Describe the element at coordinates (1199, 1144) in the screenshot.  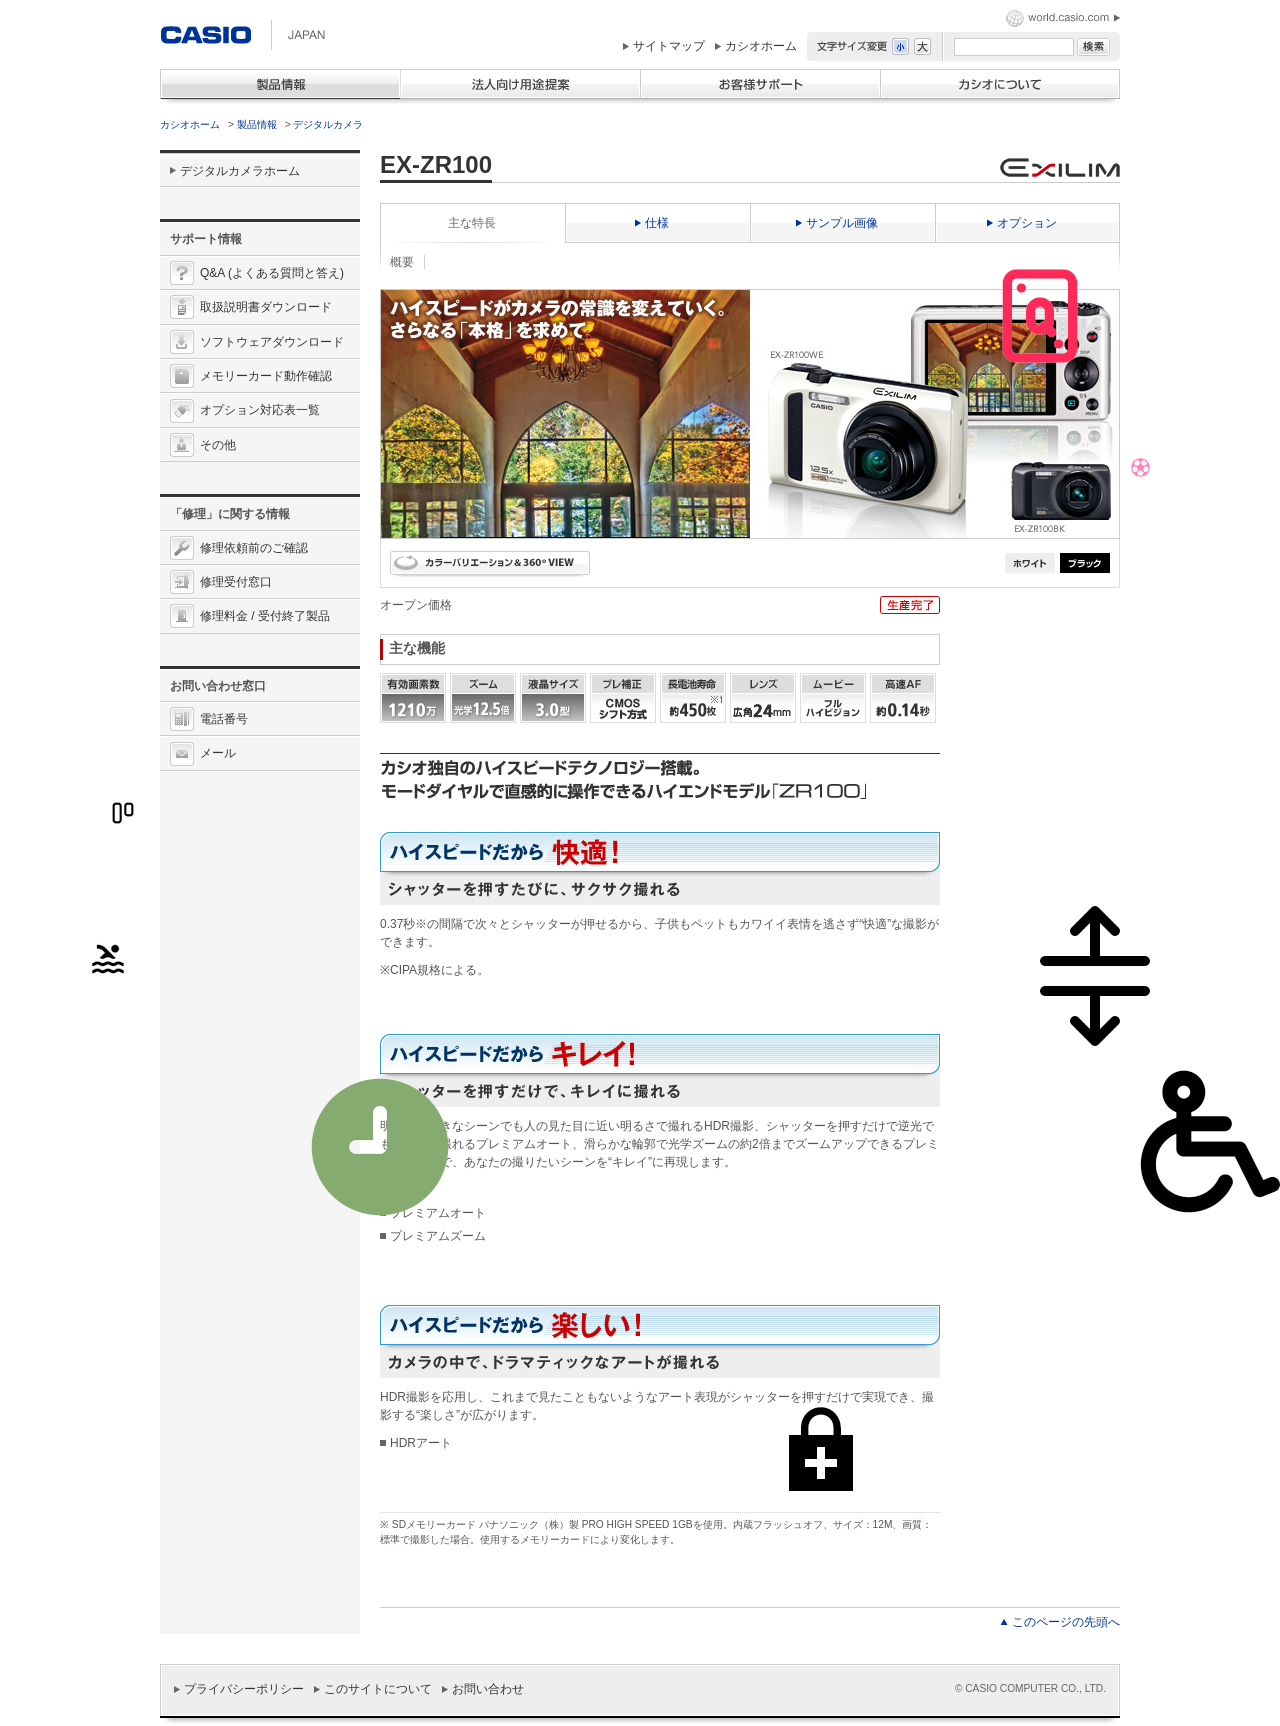
I see `indicates wheelchair accessible facilities` at that location.